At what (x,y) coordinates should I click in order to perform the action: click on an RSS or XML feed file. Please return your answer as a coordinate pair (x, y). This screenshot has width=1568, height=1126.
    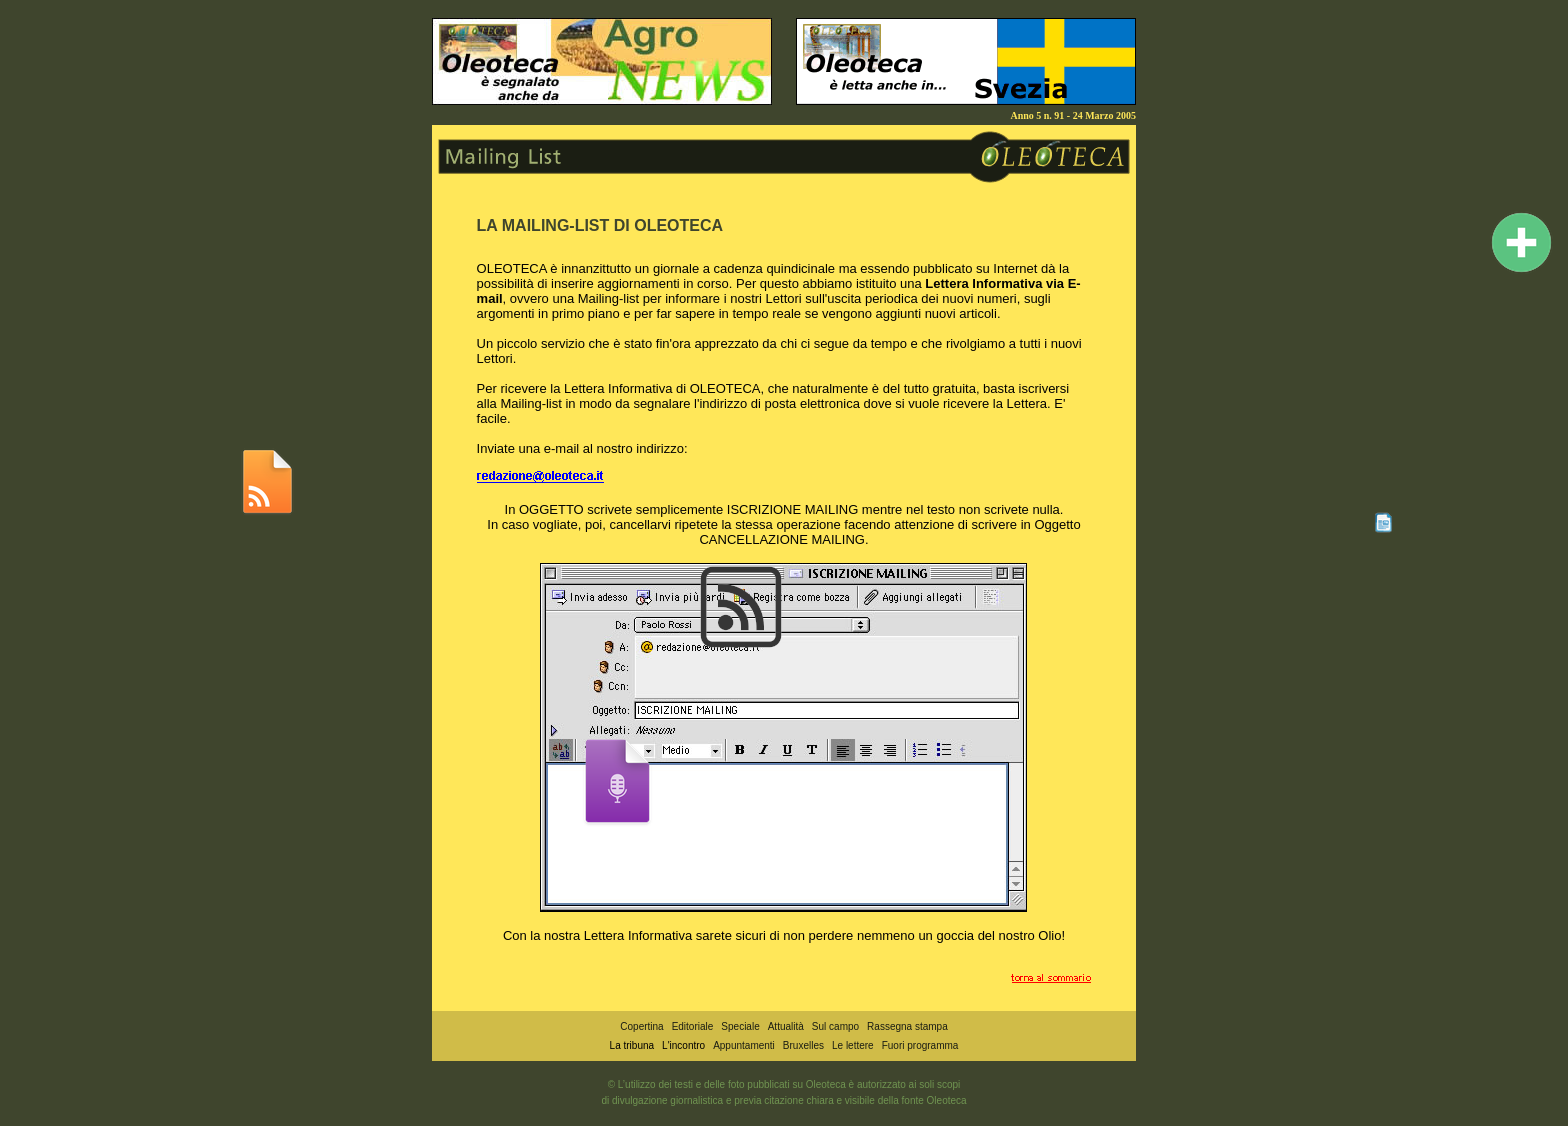
    Looking at the image, I should click on (267, 481).